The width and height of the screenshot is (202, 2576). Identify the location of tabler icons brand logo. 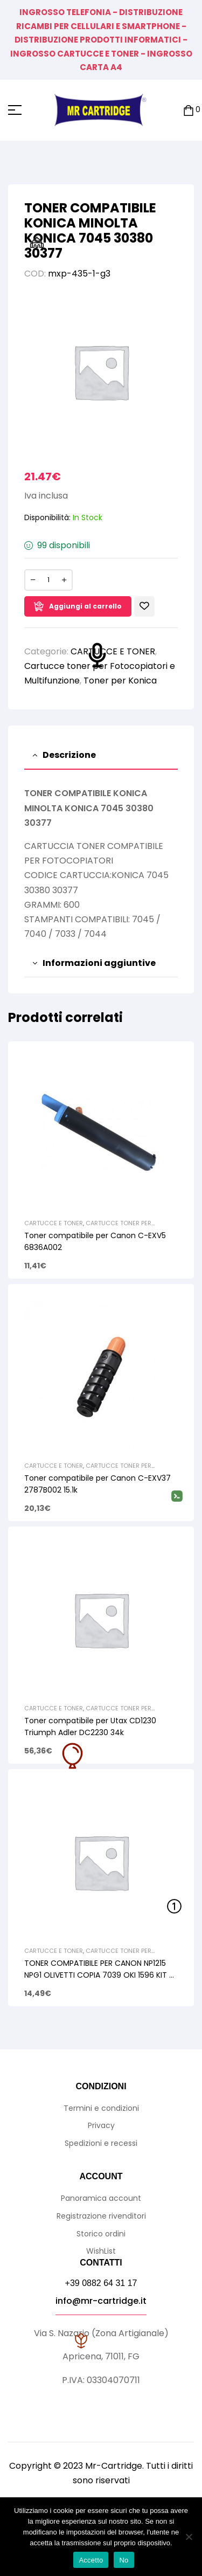
(177, 1496).